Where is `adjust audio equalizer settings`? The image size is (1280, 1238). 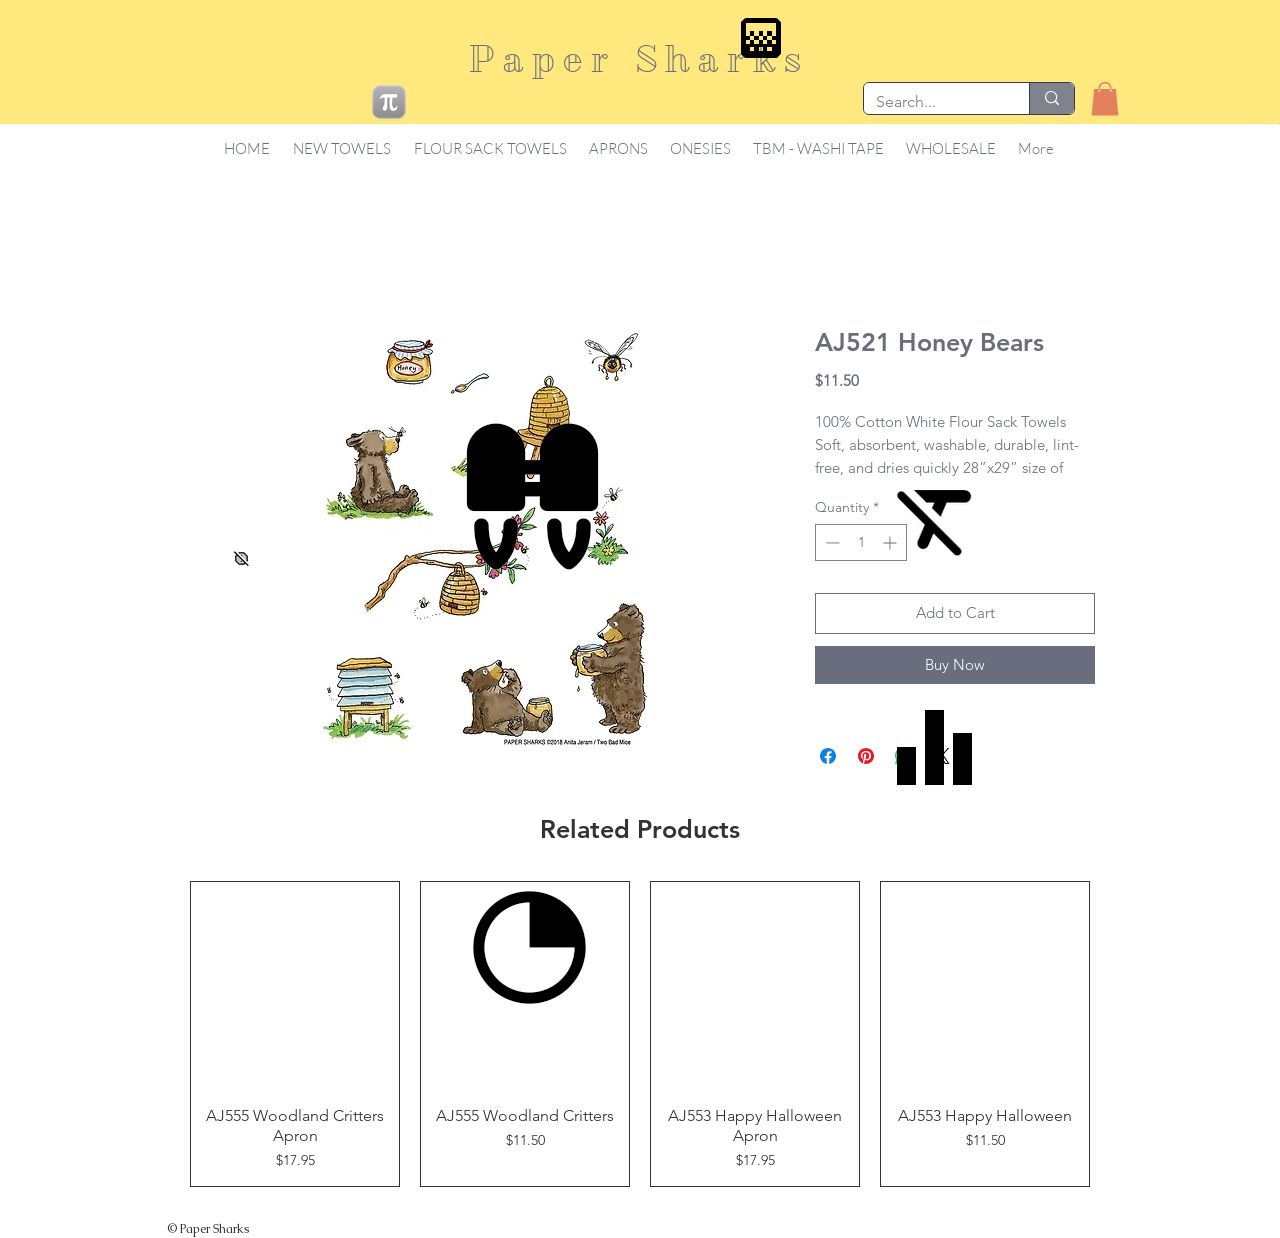
adjust audio equalizer settings is located at coordinates (934, 747).